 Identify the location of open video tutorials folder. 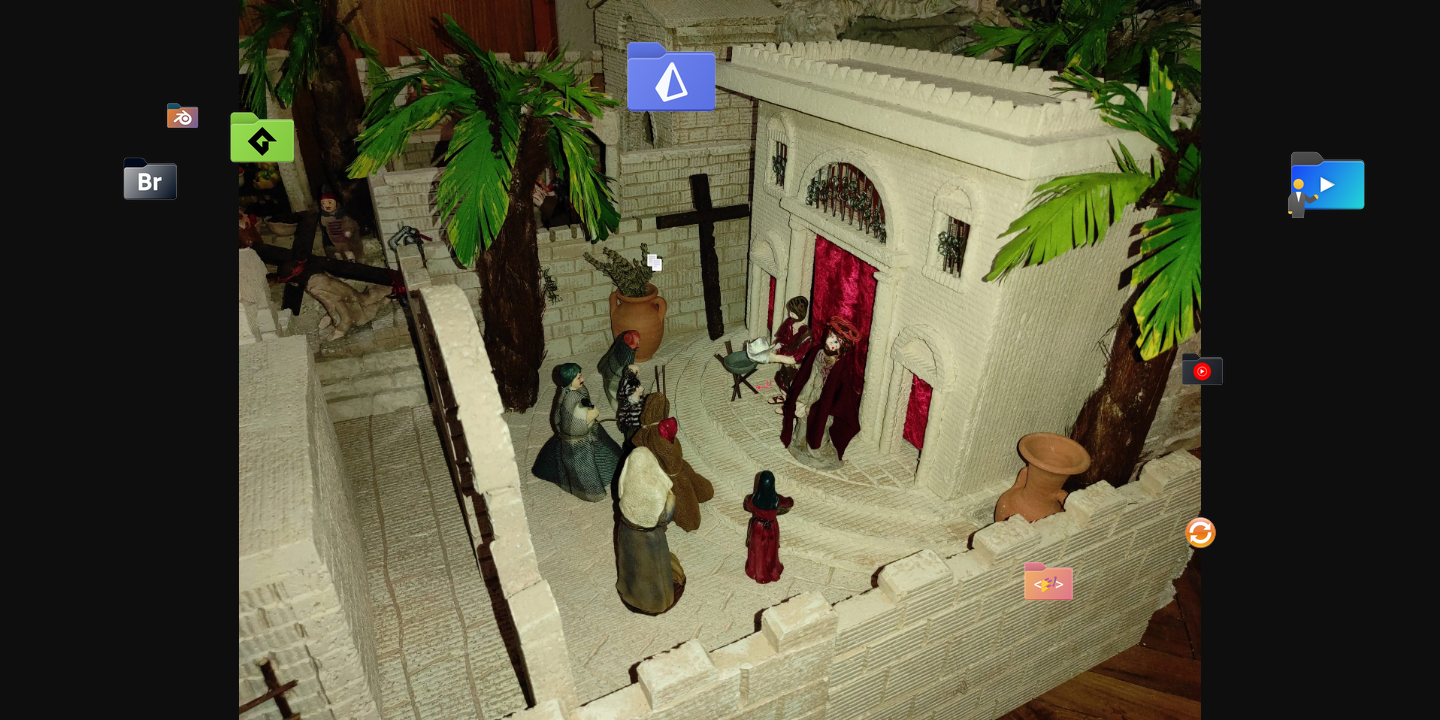
(1327, 182).